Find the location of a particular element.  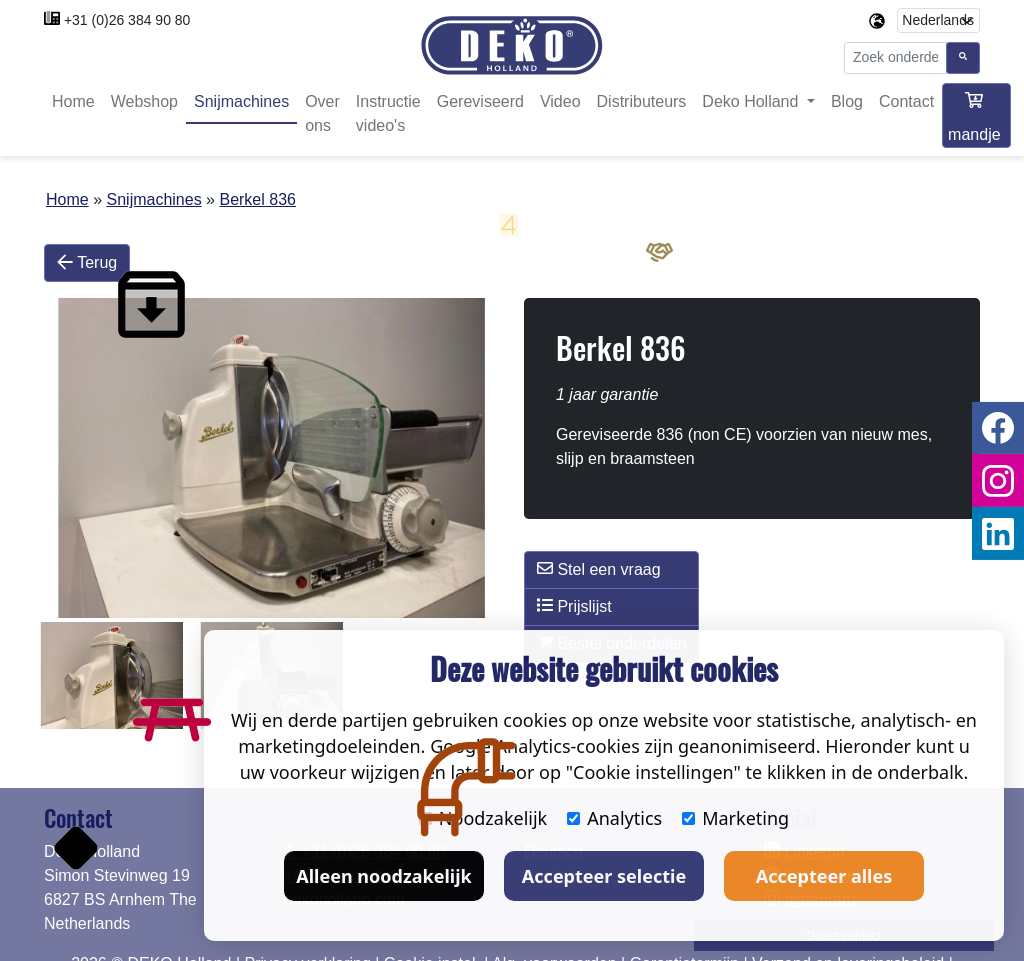

indicates step four in a multi-step process is located at coordinates (509, 225).